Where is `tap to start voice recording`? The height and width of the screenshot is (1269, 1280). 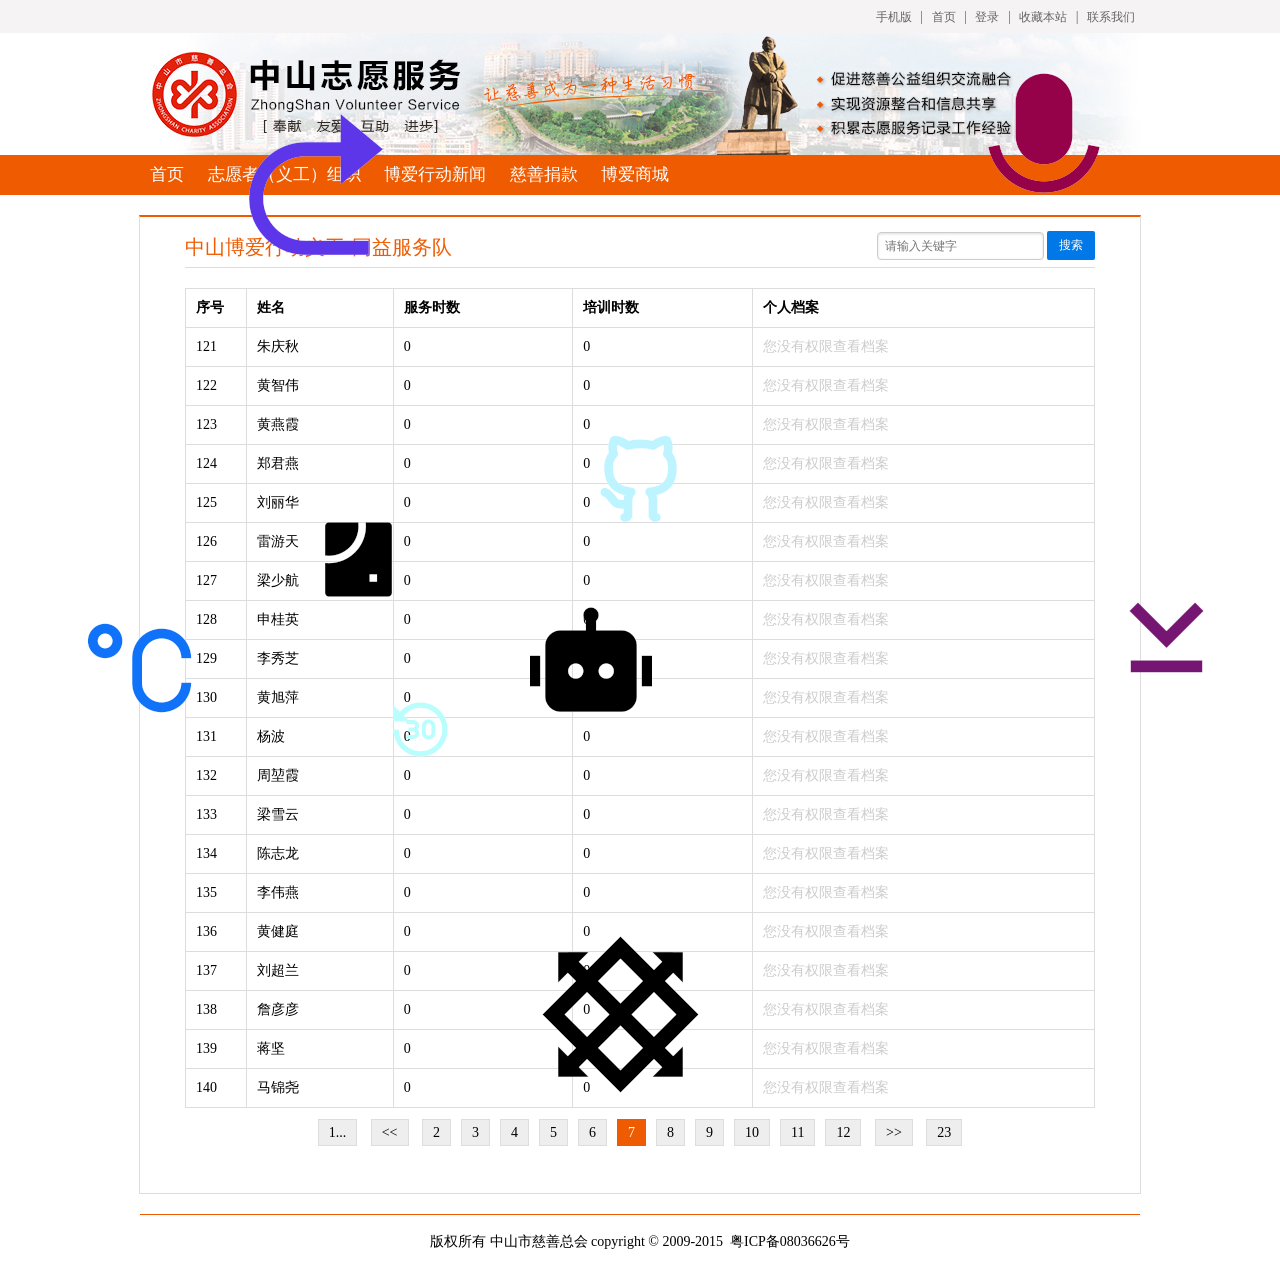
tap to start voice recording is located at coordinates (1044, 136).